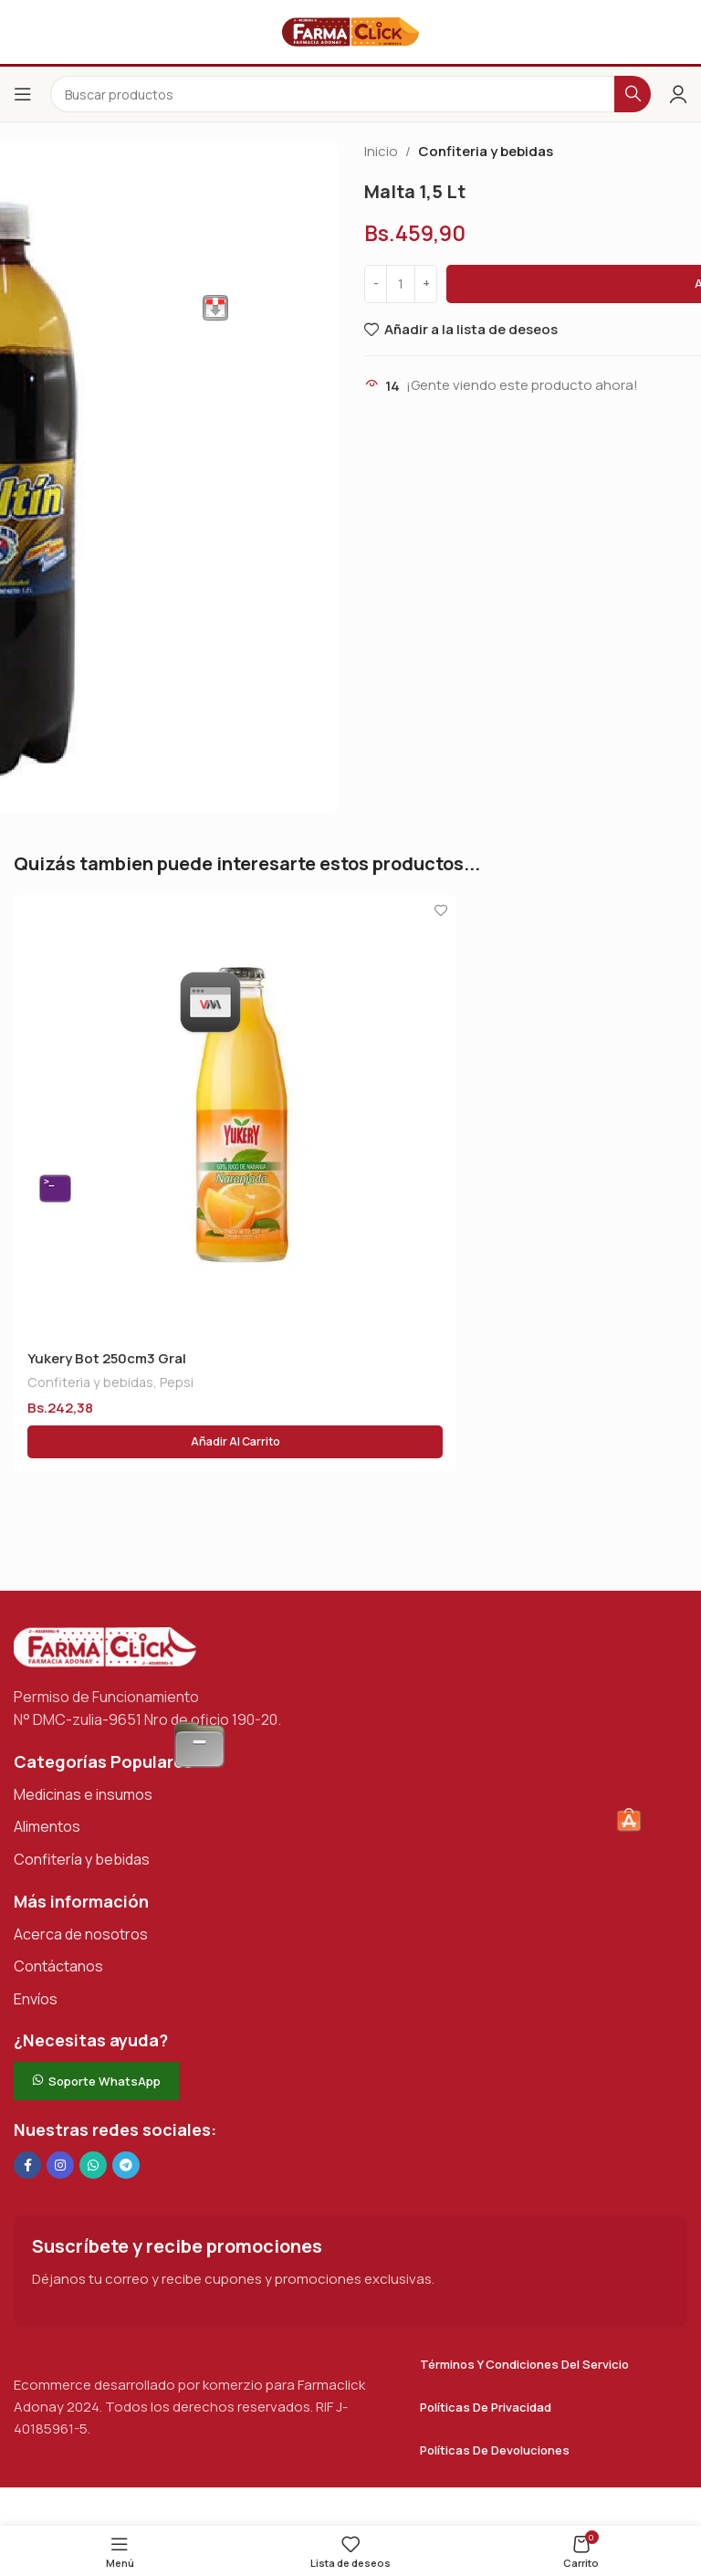  What do you see at coordinates (215, 308) in the screenshot?
I see `open Transmission BitTorrent client` at bounding box center [215, 308].